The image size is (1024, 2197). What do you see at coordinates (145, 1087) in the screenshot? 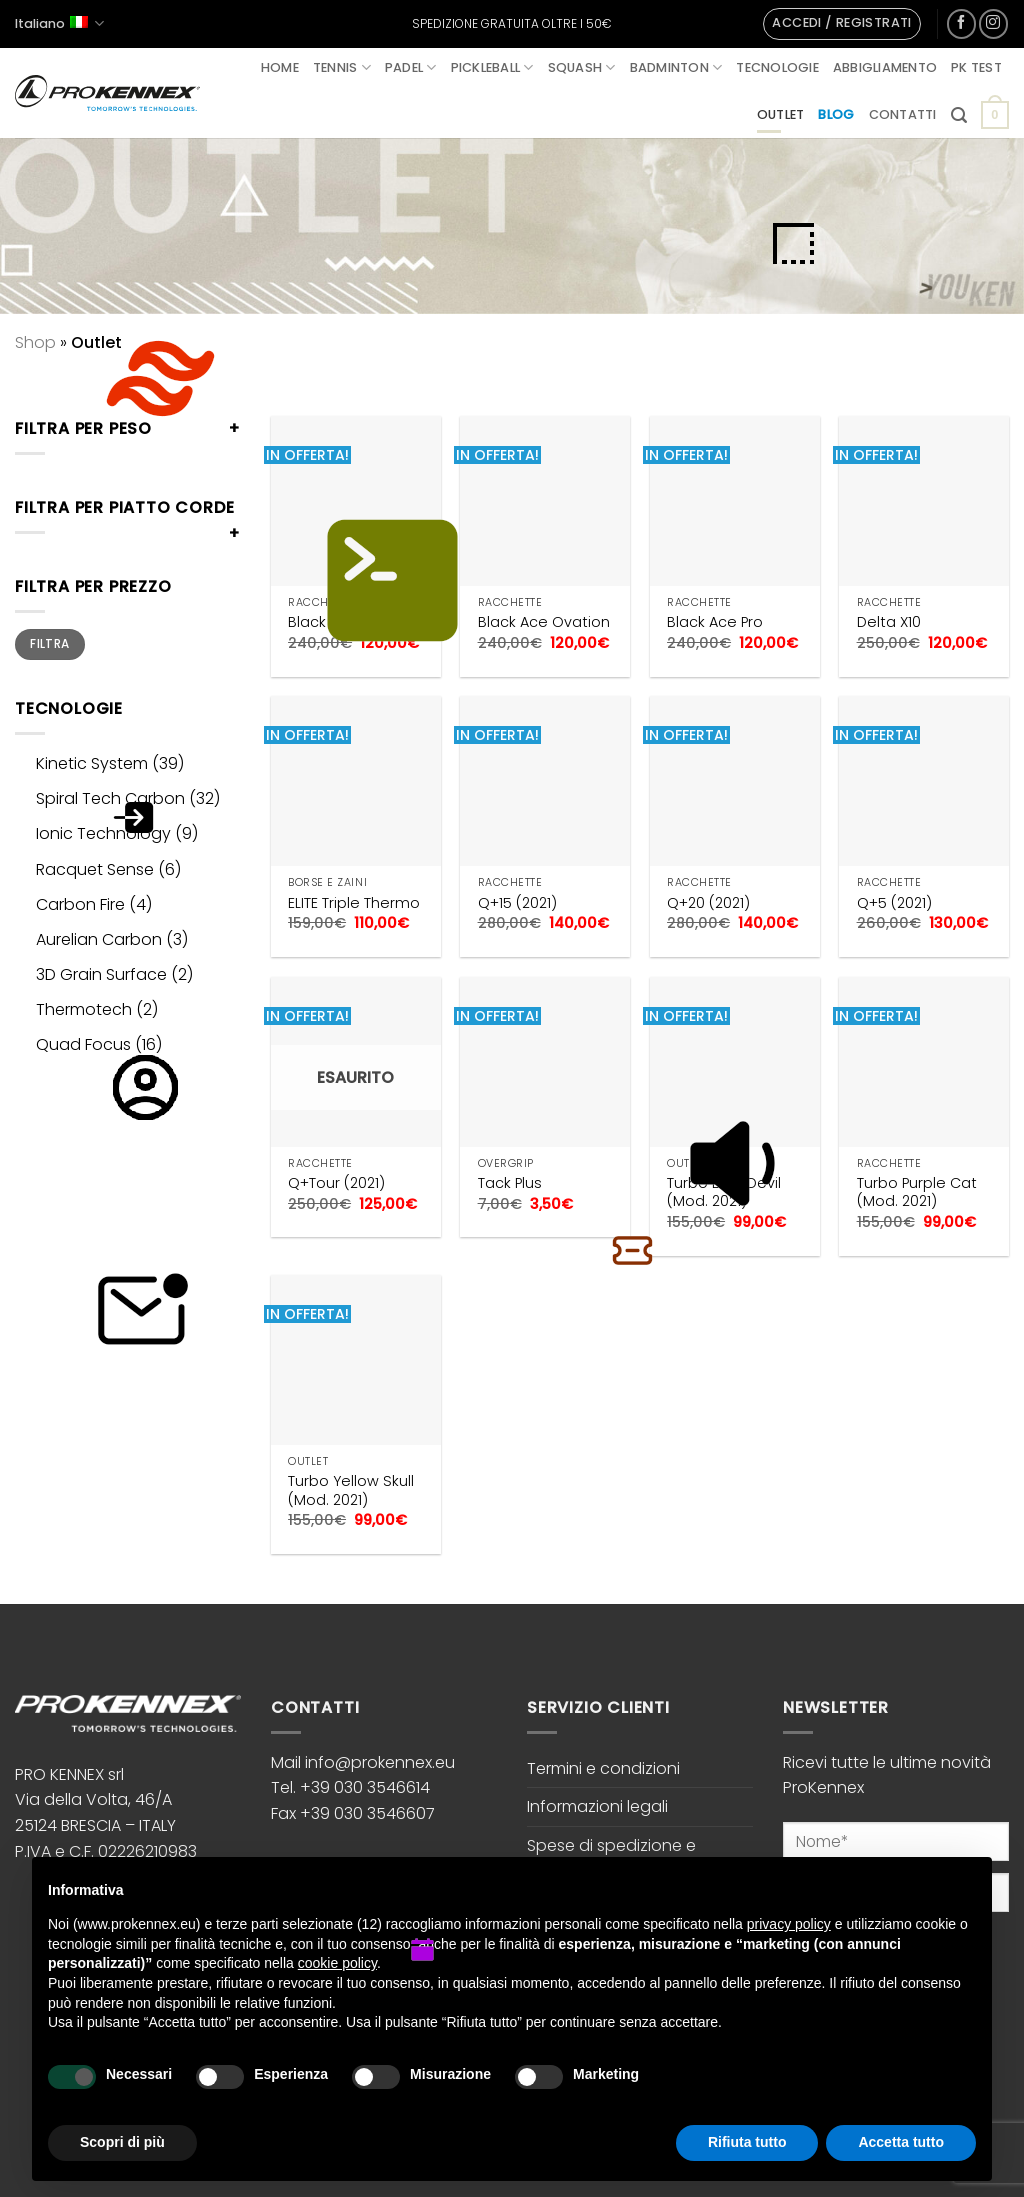
I see `access your profile or account settings` at bounding box center [145, 1087].